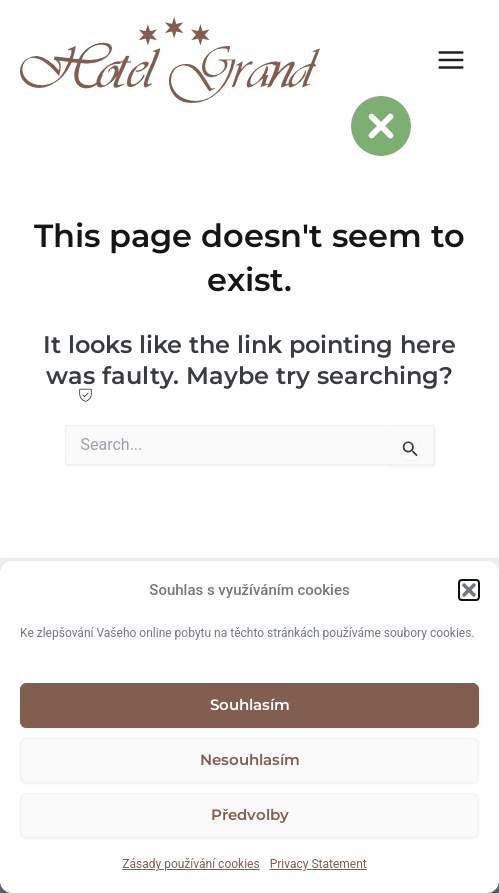 Image resolution: width=499 pixels, height=893 pixels. I want to click on close or dismiss a dialog, so click(381, 126).